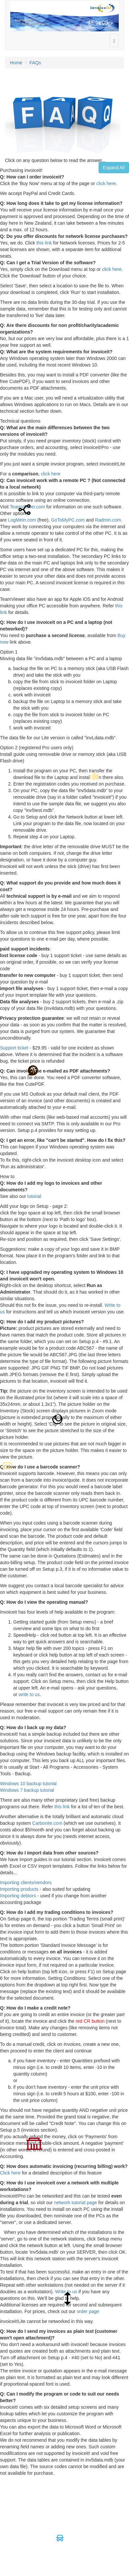 The height and width of the screenshot is (2576, 129). Describe the element at coordinates (60, 2538) in the screenshot. I see `incognito or private browsing mode` at that location.